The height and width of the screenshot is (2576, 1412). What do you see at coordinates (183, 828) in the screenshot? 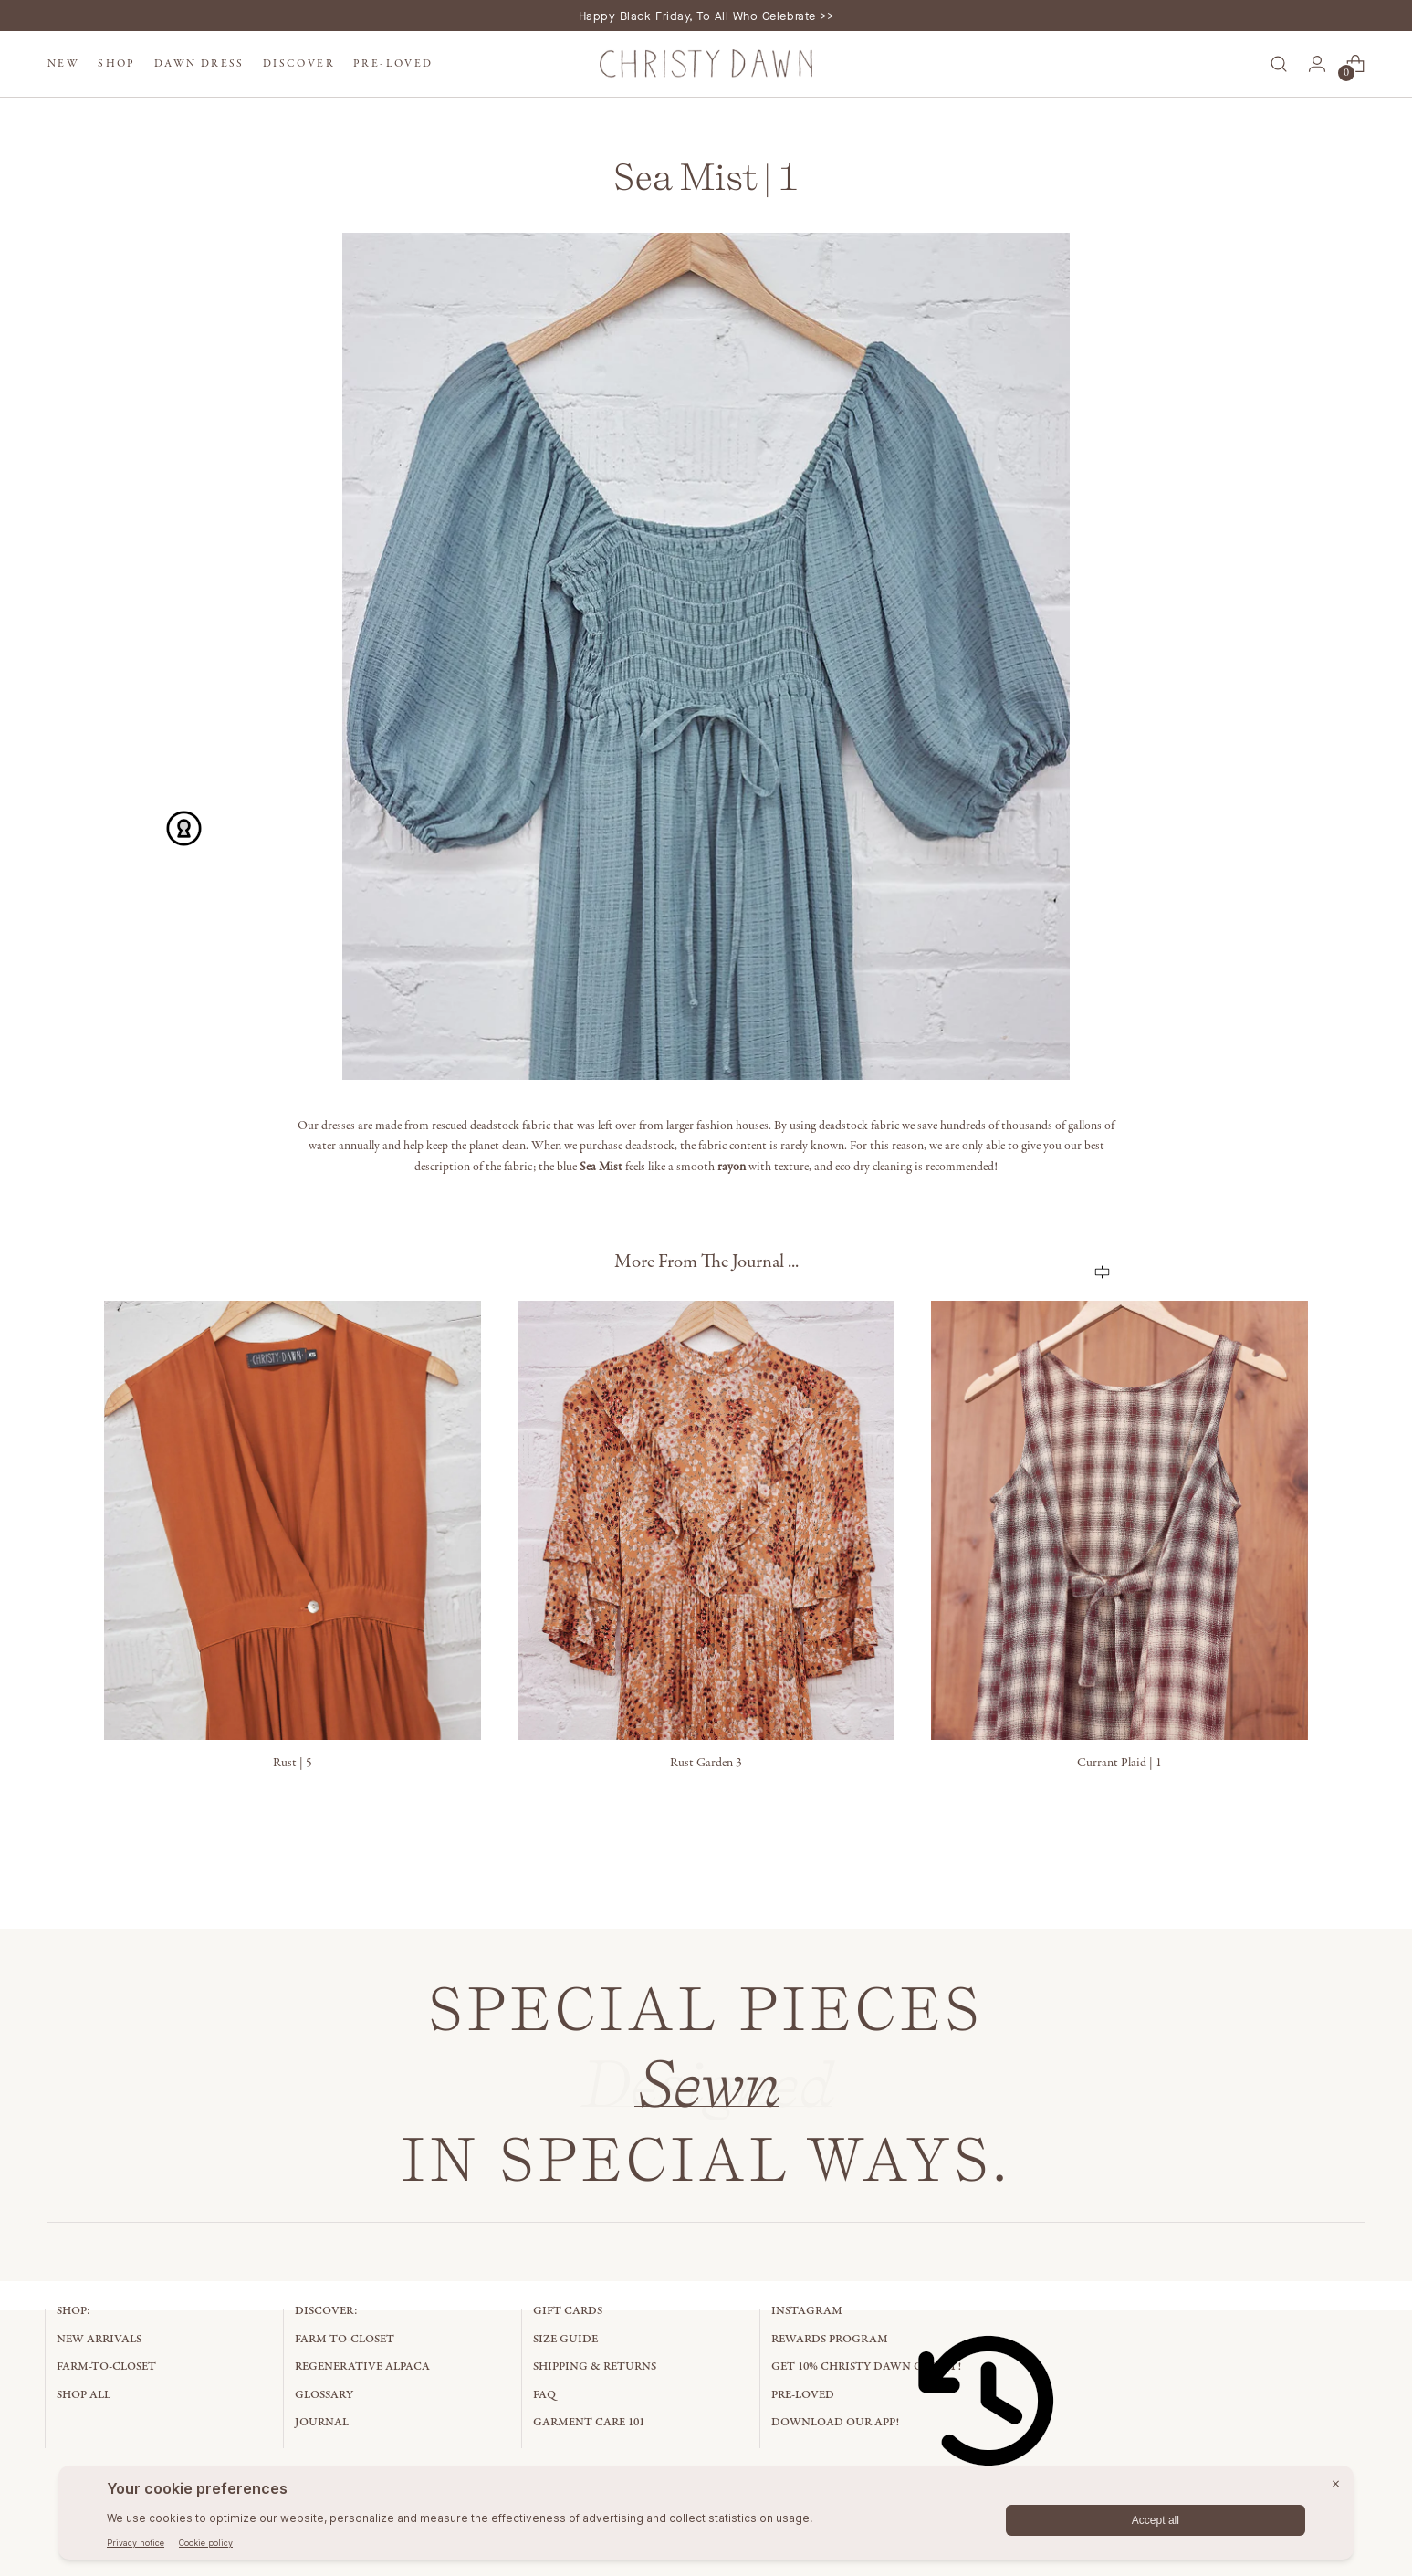
I see `access security or privacy settings` at bounding box center [183, 828].